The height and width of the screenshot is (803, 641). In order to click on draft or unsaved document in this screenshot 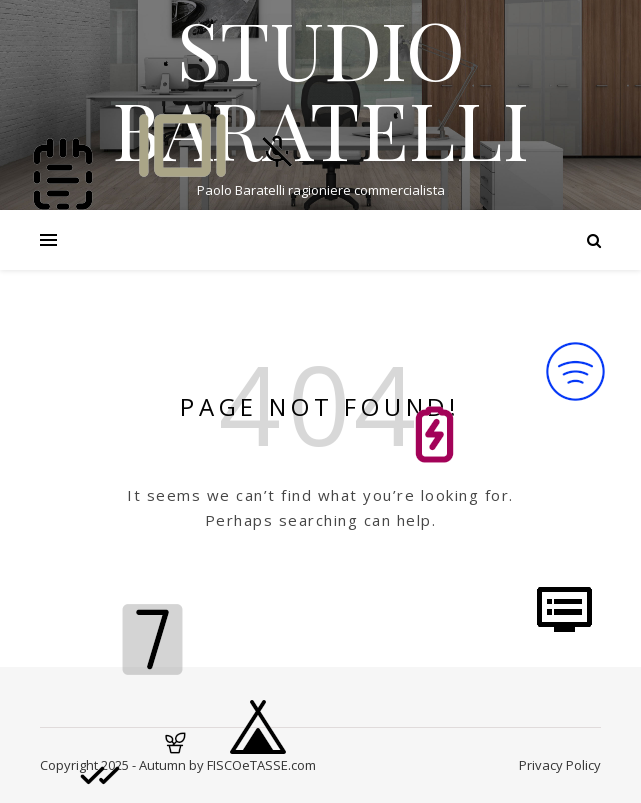, I will do `click(63, 174)`.